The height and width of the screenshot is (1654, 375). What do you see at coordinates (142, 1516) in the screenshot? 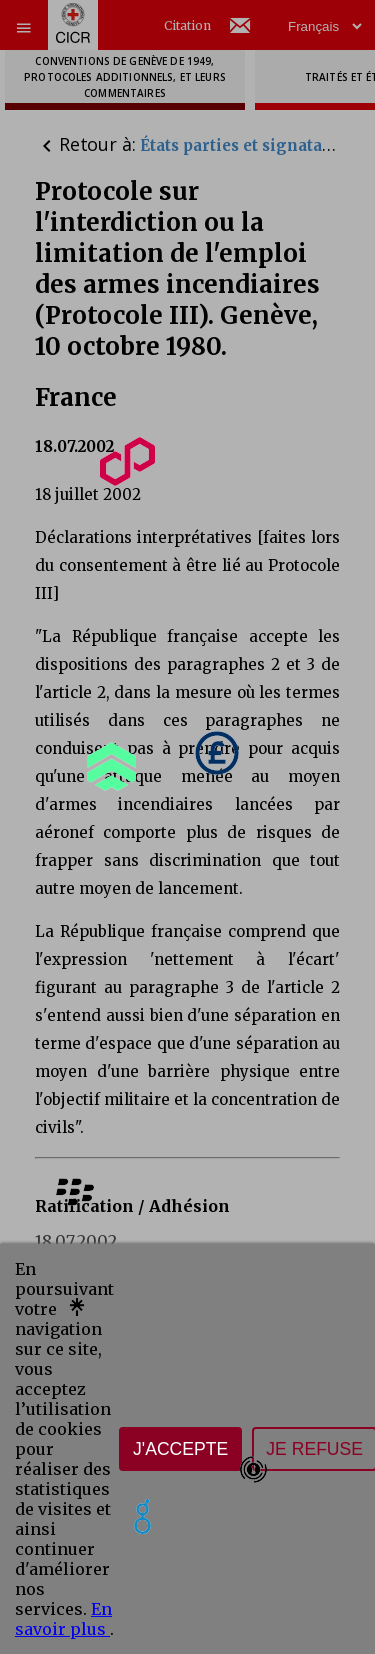
I see `greenhouse recruiting software logo` at bounding box center [142, 1516].